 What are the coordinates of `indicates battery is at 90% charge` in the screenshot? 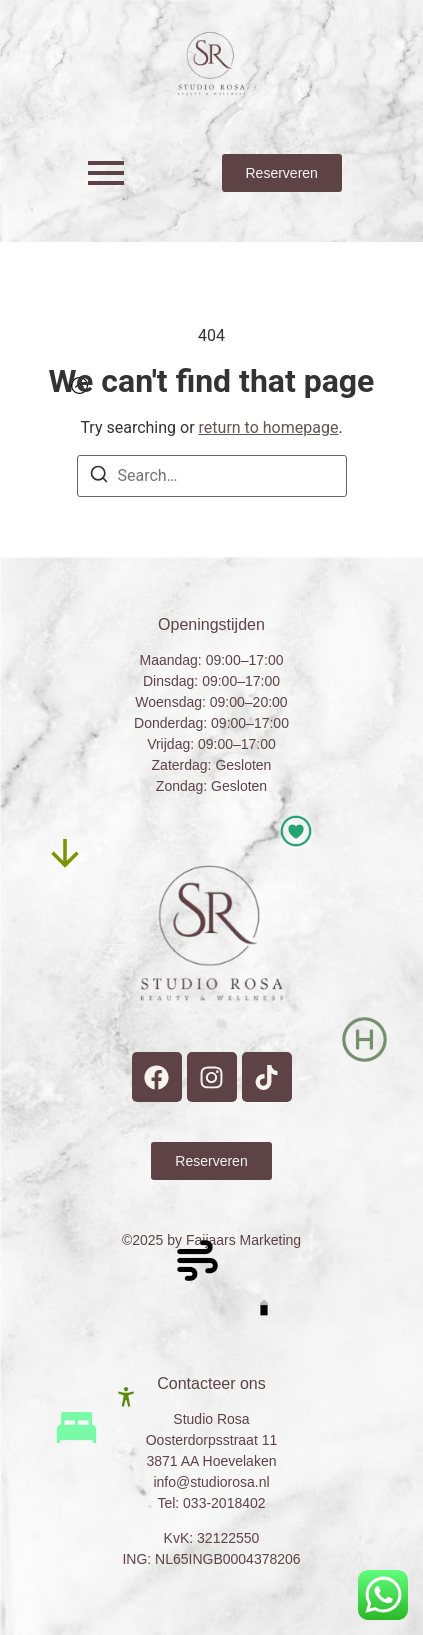 It's located at (264, 1308).